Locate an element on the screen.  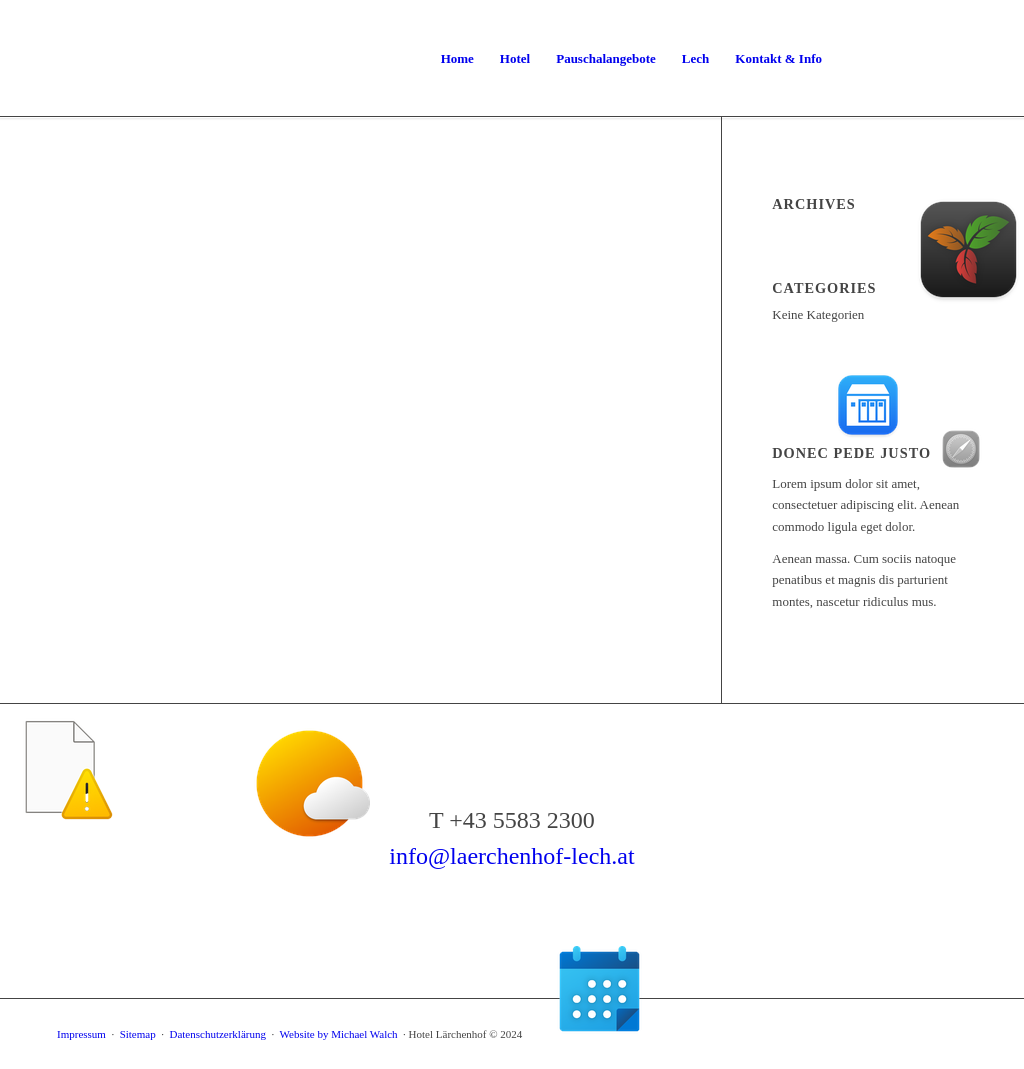
indicates a file with an error or warning is located at coordinates (60, 767).